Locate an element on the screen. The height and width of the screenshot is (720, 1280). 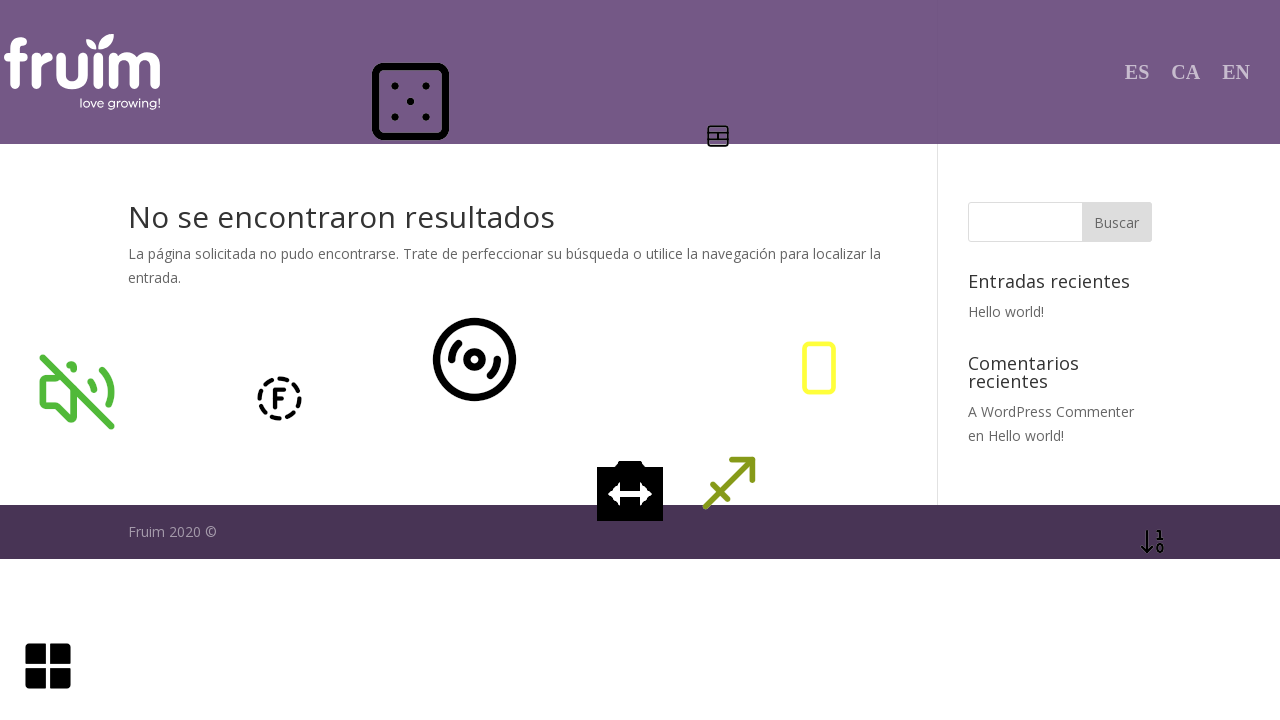
sagittarius zodiac sign indicator is located at coordinates (729, 483).